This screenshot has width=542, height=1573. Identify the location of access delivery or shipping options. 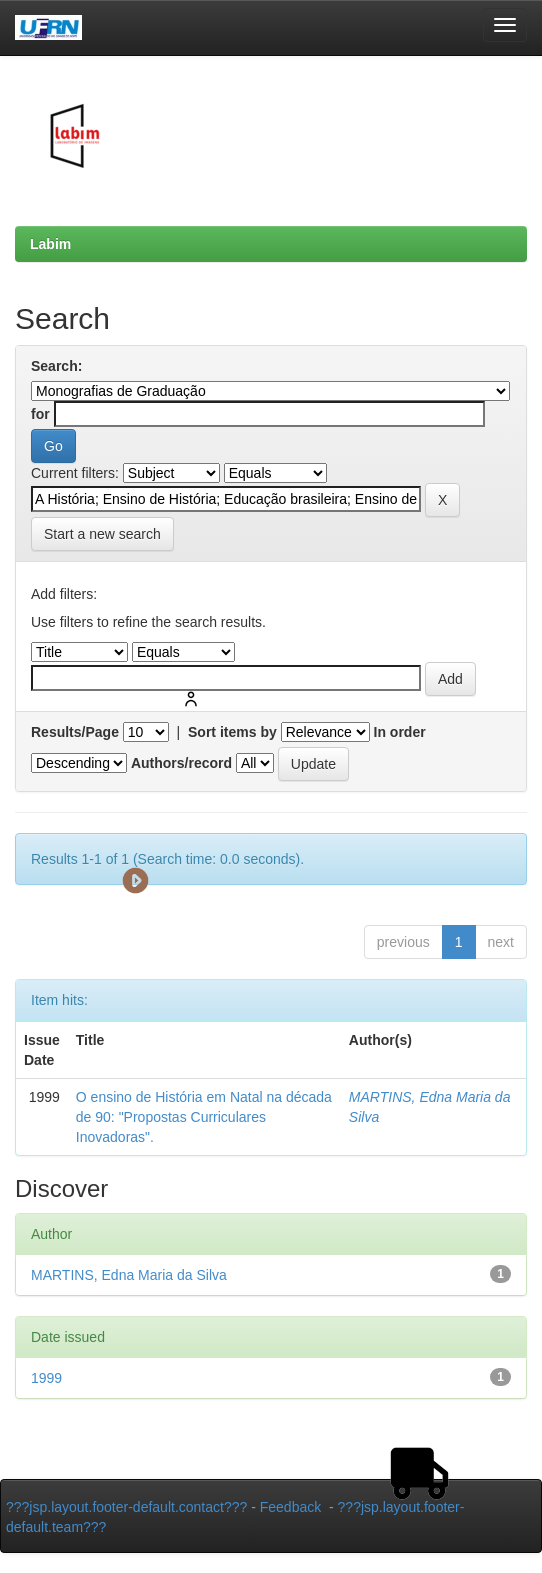
(419, 1473).